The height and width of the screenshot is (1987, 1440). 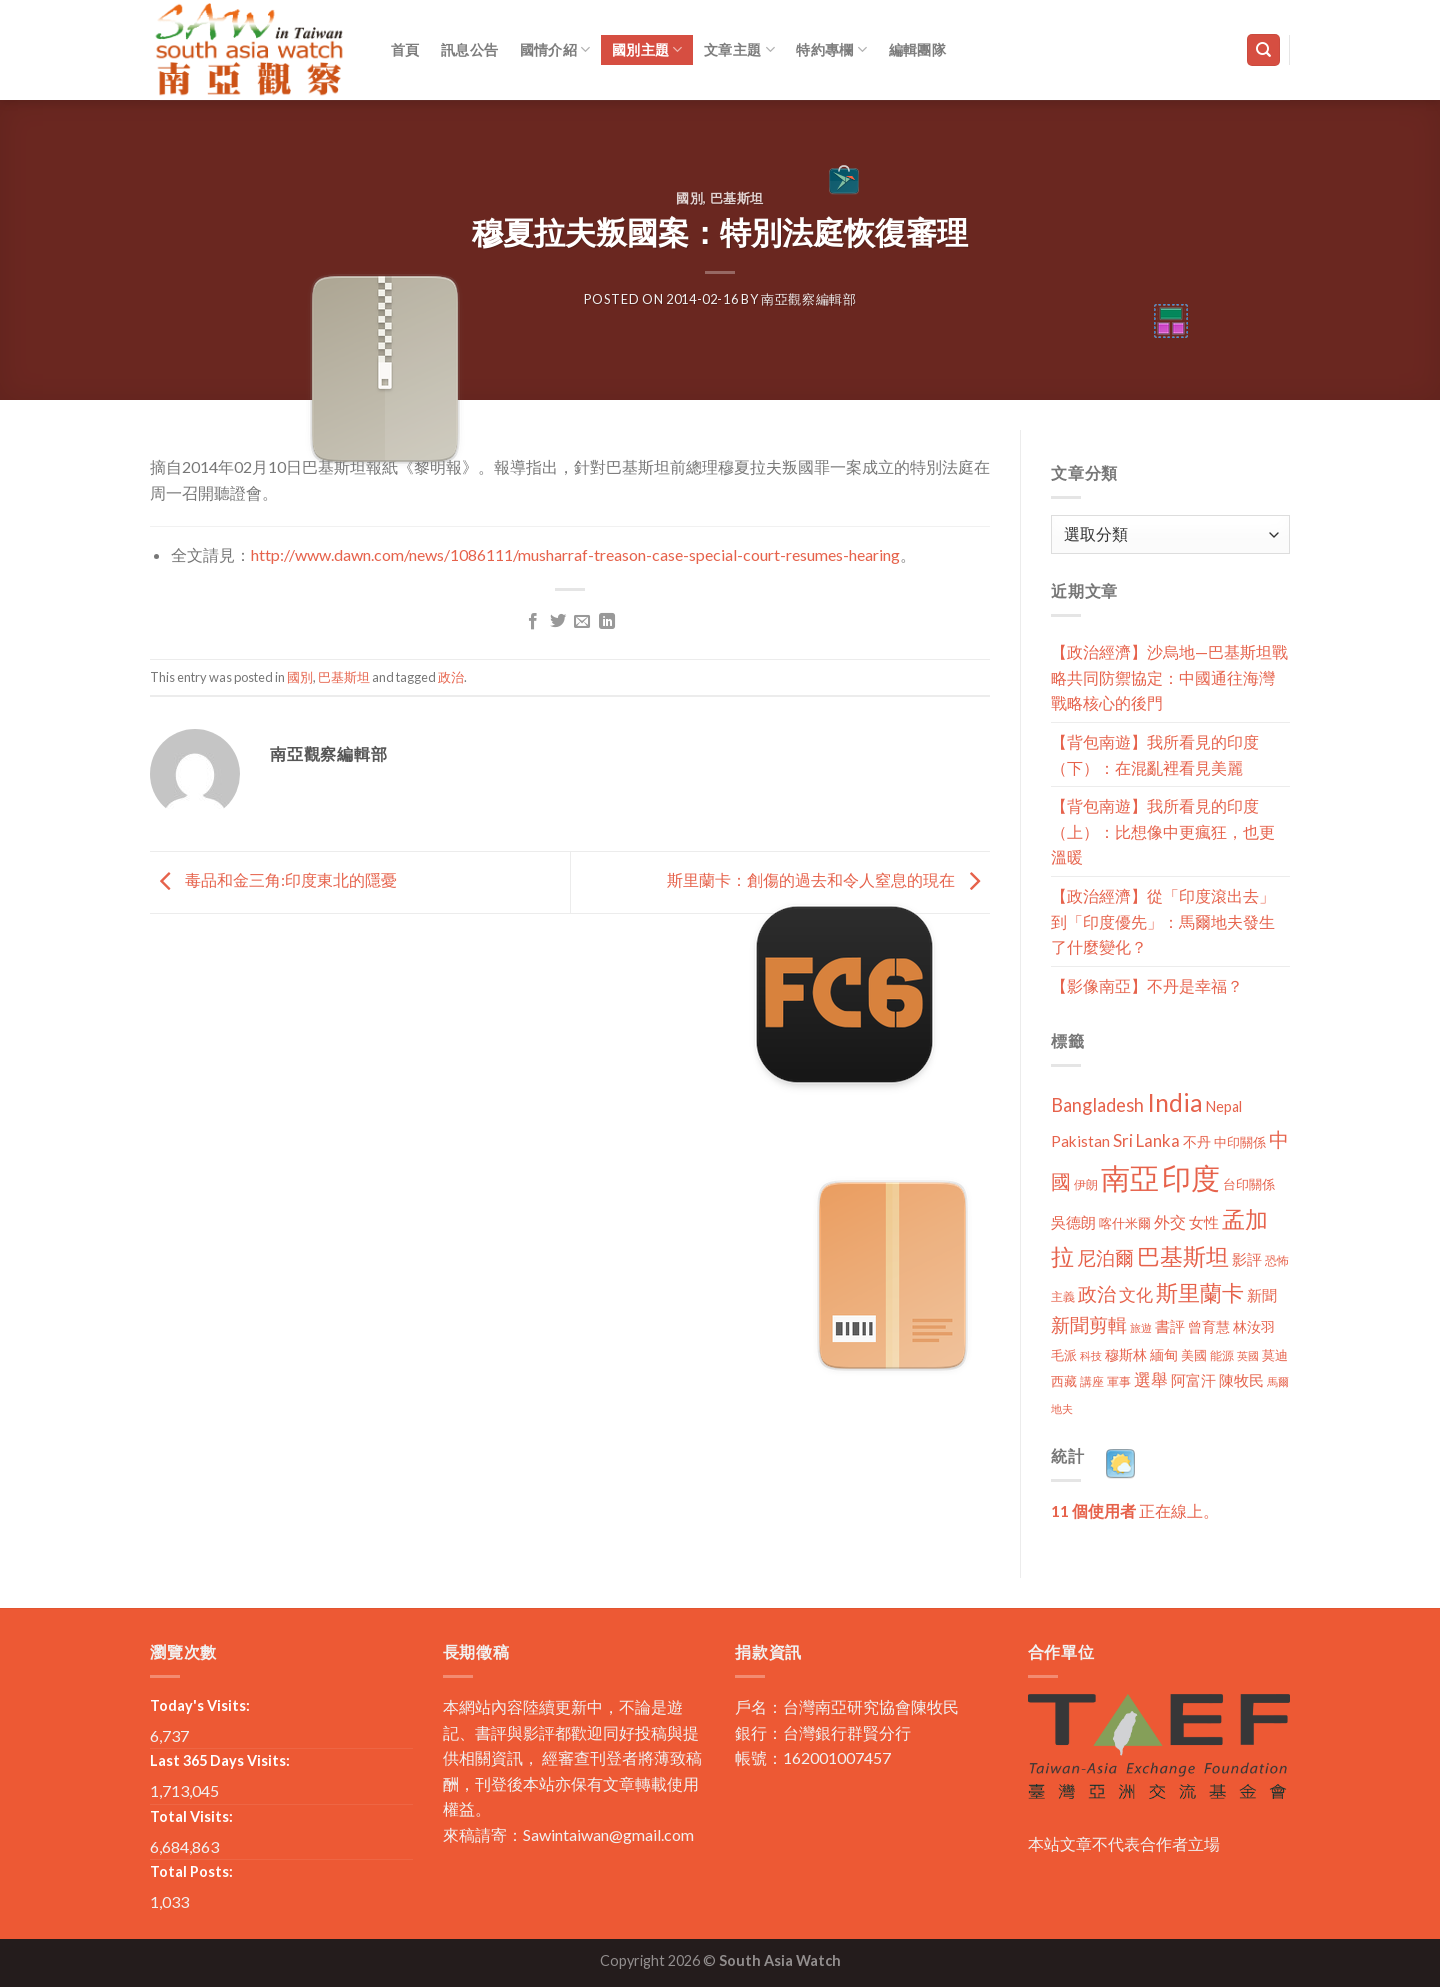 What do you see at coordinates (1120, 1463) in the screenshot?
I see `open the weather app` at bounding box center [1120, 1463].